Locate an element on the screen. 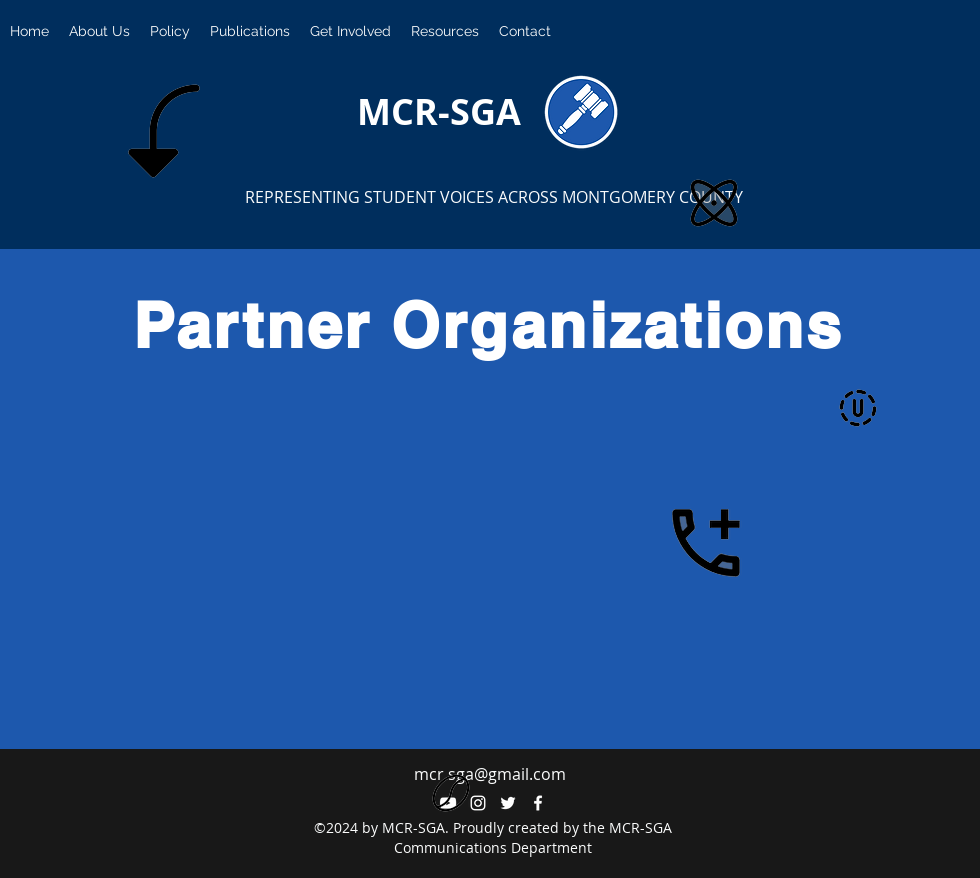  go back and down in navigation is located at coordinates (164, 131).